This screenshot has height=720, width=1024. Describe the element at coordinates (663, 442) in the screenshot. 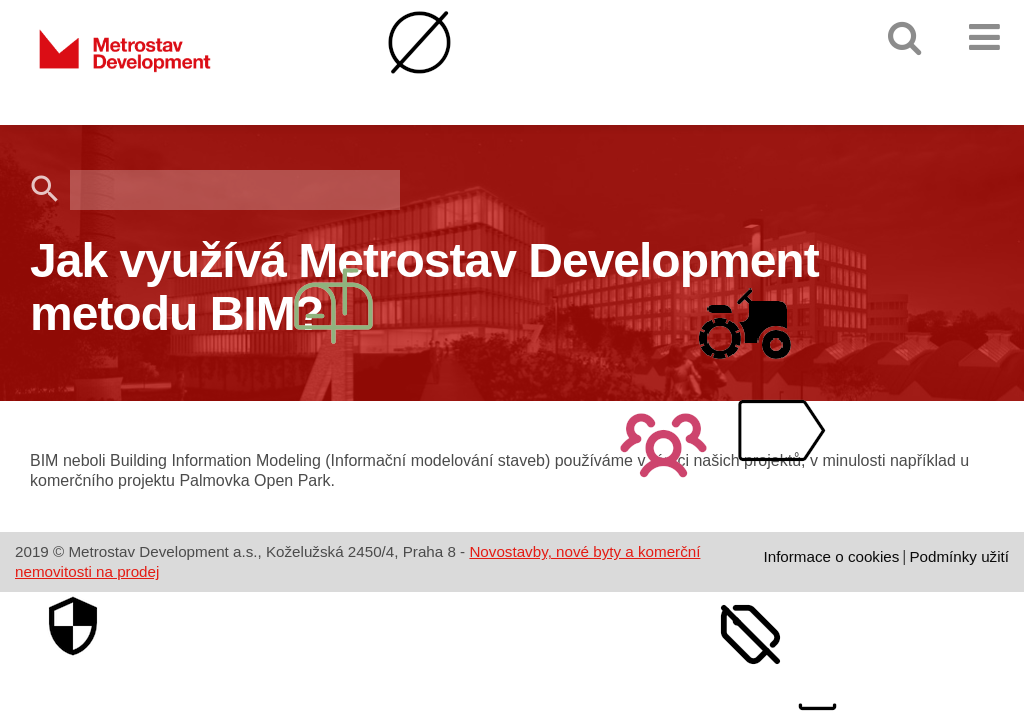

I see `view group members or team` at that location.